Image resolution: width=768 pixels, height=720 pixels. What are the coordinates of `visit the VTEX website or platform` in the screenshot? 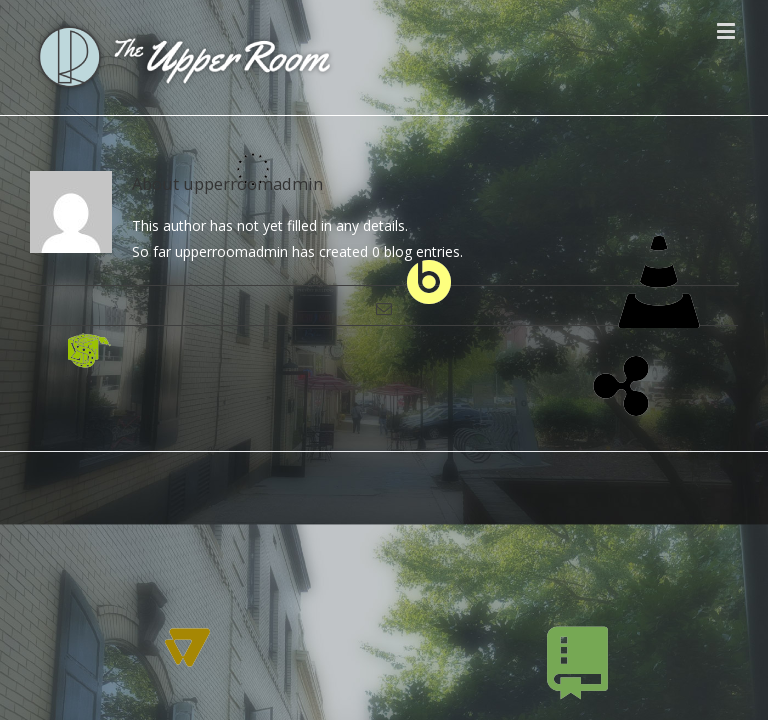 It's located at (187, 647).